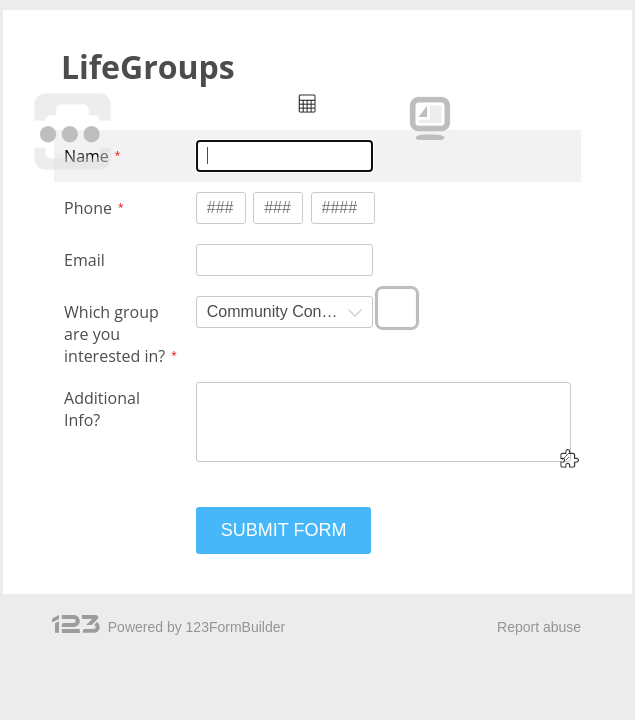 The width and height of the screenshot is (635, 720). I want to click on unchecked checkbox state, so click(397, 308).